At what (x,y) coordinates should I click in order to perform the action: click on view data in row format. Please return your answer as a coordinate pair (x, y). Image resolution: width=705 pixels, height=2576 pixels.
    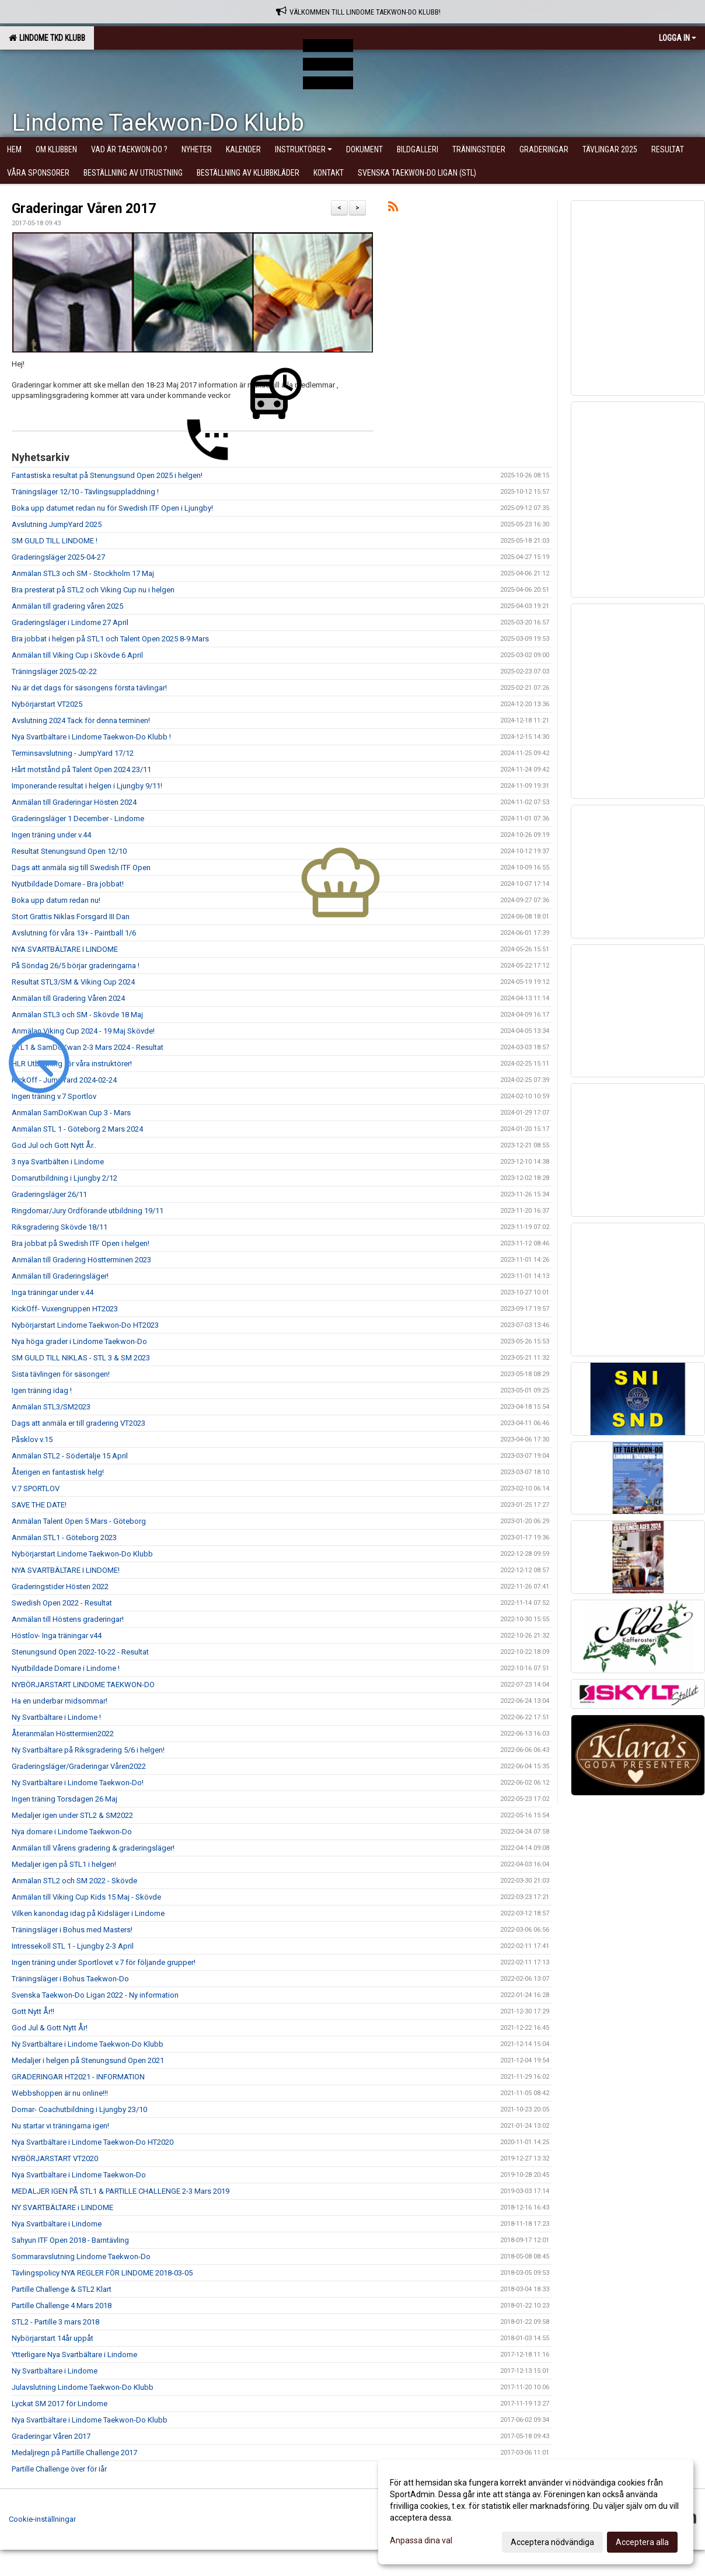
    Looking at the image, I should click on (328, 64).